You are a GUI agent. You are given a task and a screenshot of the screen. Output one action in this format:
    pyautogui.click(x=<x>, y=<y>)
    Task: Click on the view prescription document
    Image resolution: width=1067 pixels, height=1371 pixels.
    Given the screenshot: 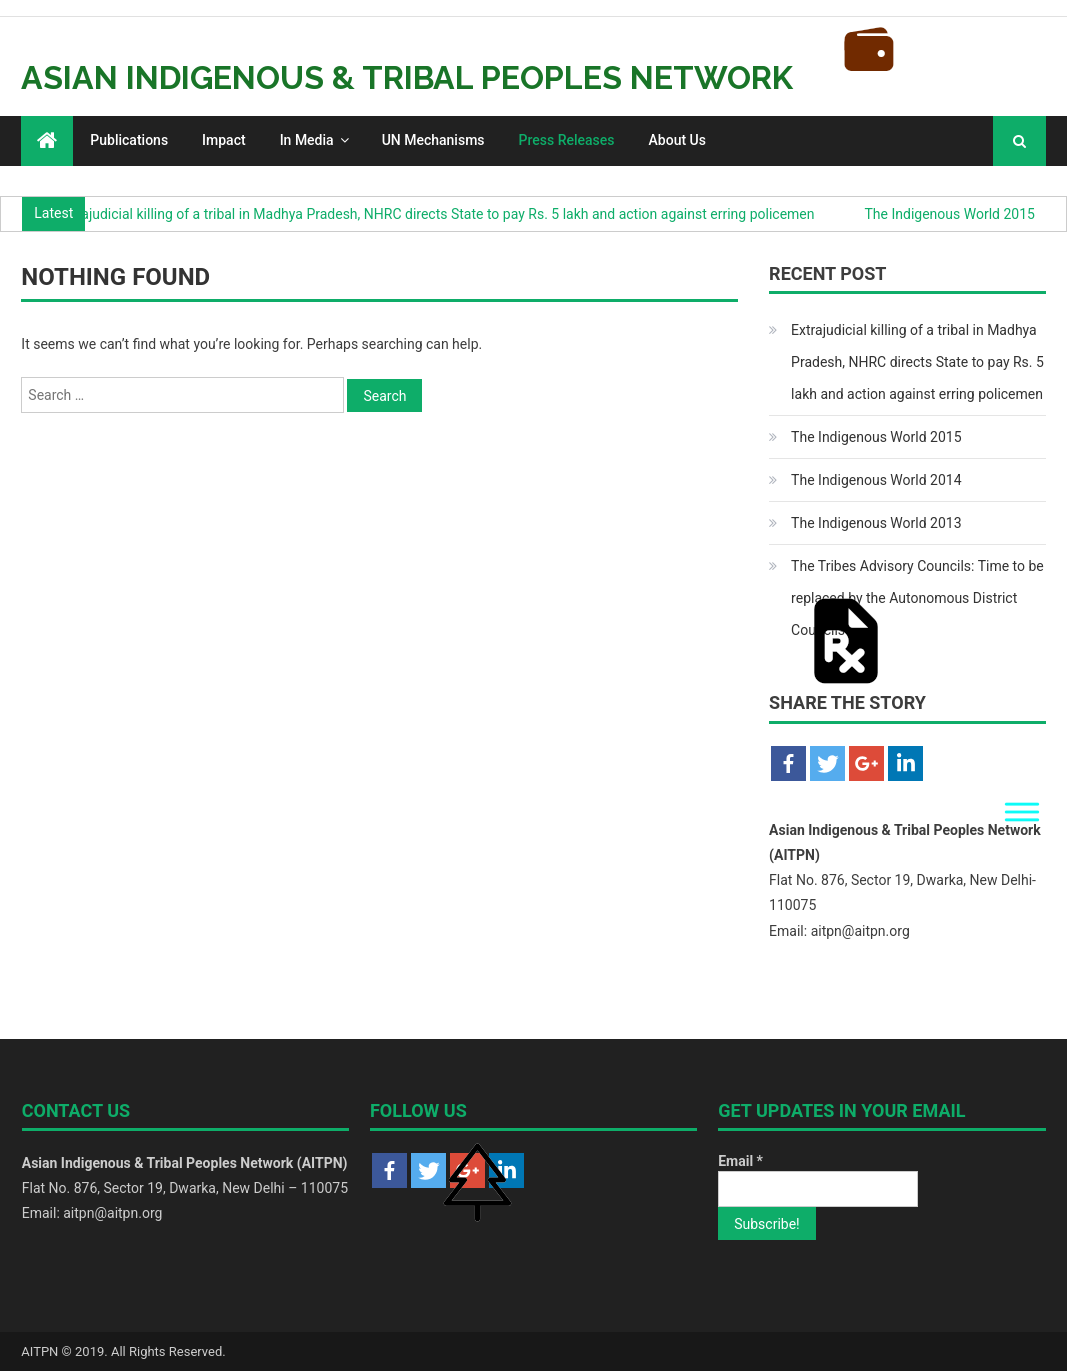 What is the action you would take?
    pyautogui.click(x=846, y=641)
    